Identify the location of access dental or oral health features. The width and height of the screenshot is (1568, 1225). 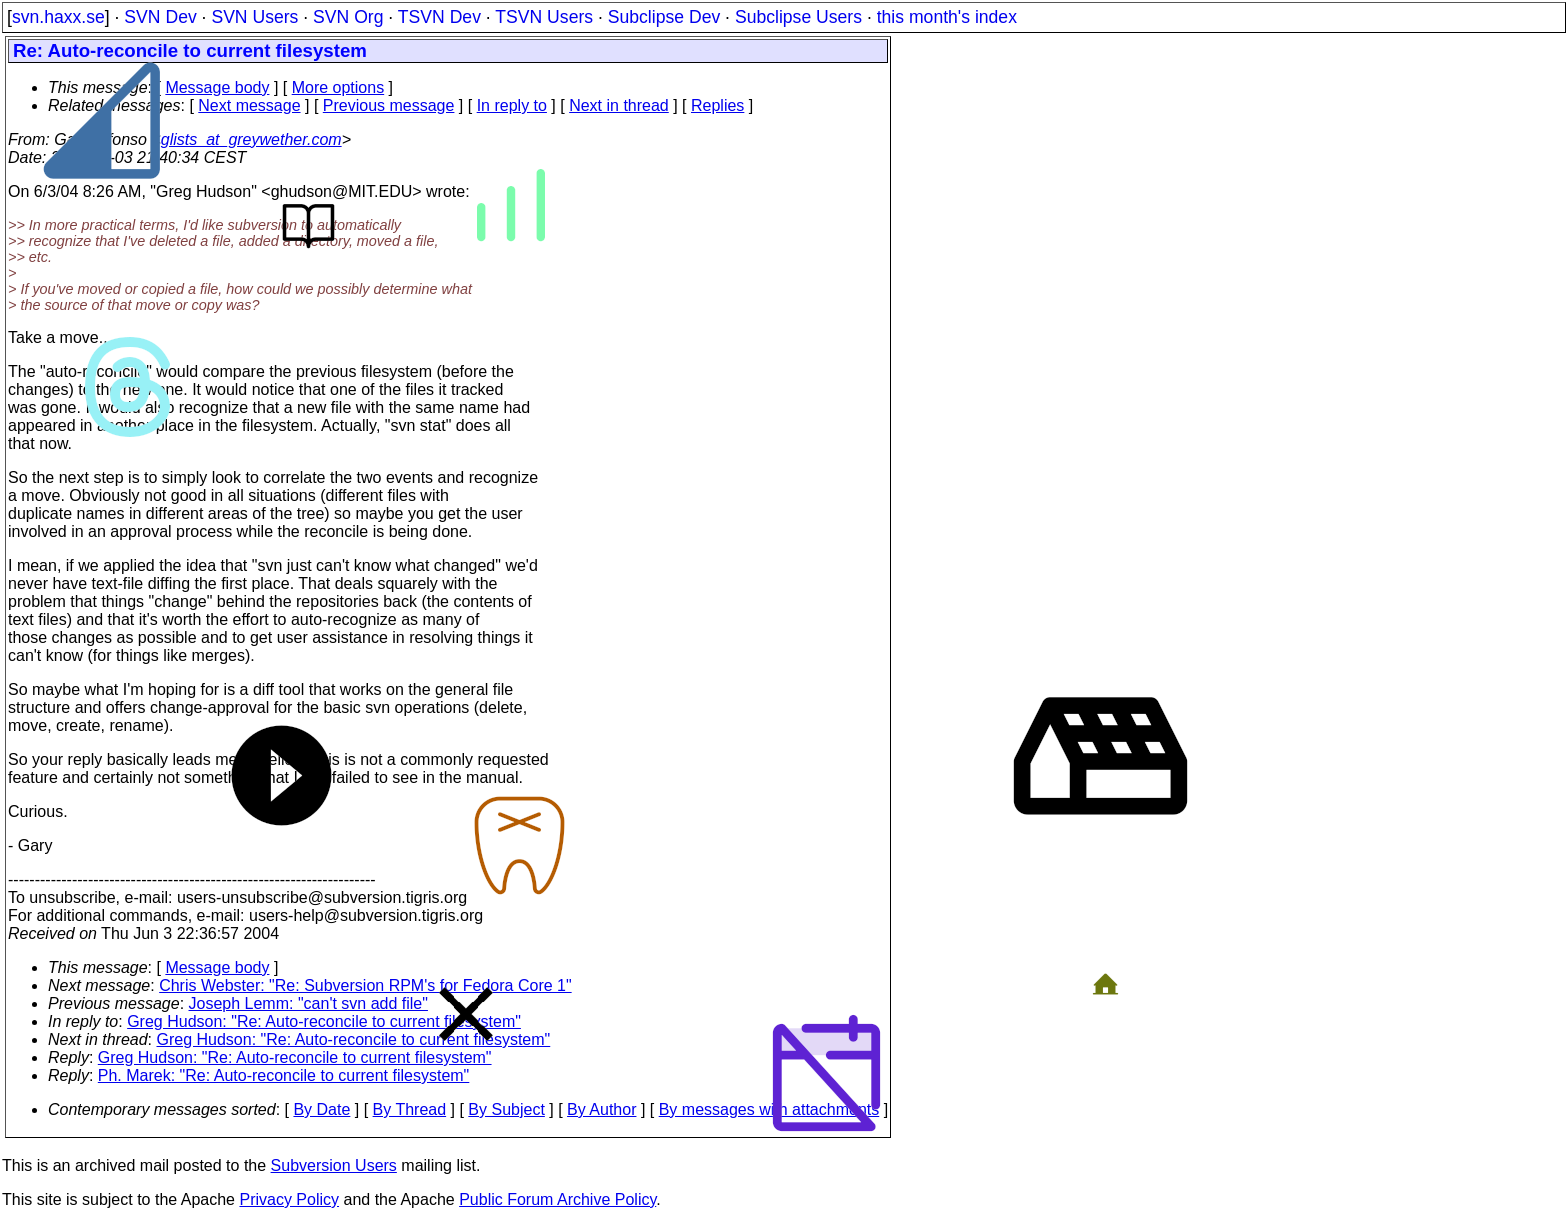
(519, 845).